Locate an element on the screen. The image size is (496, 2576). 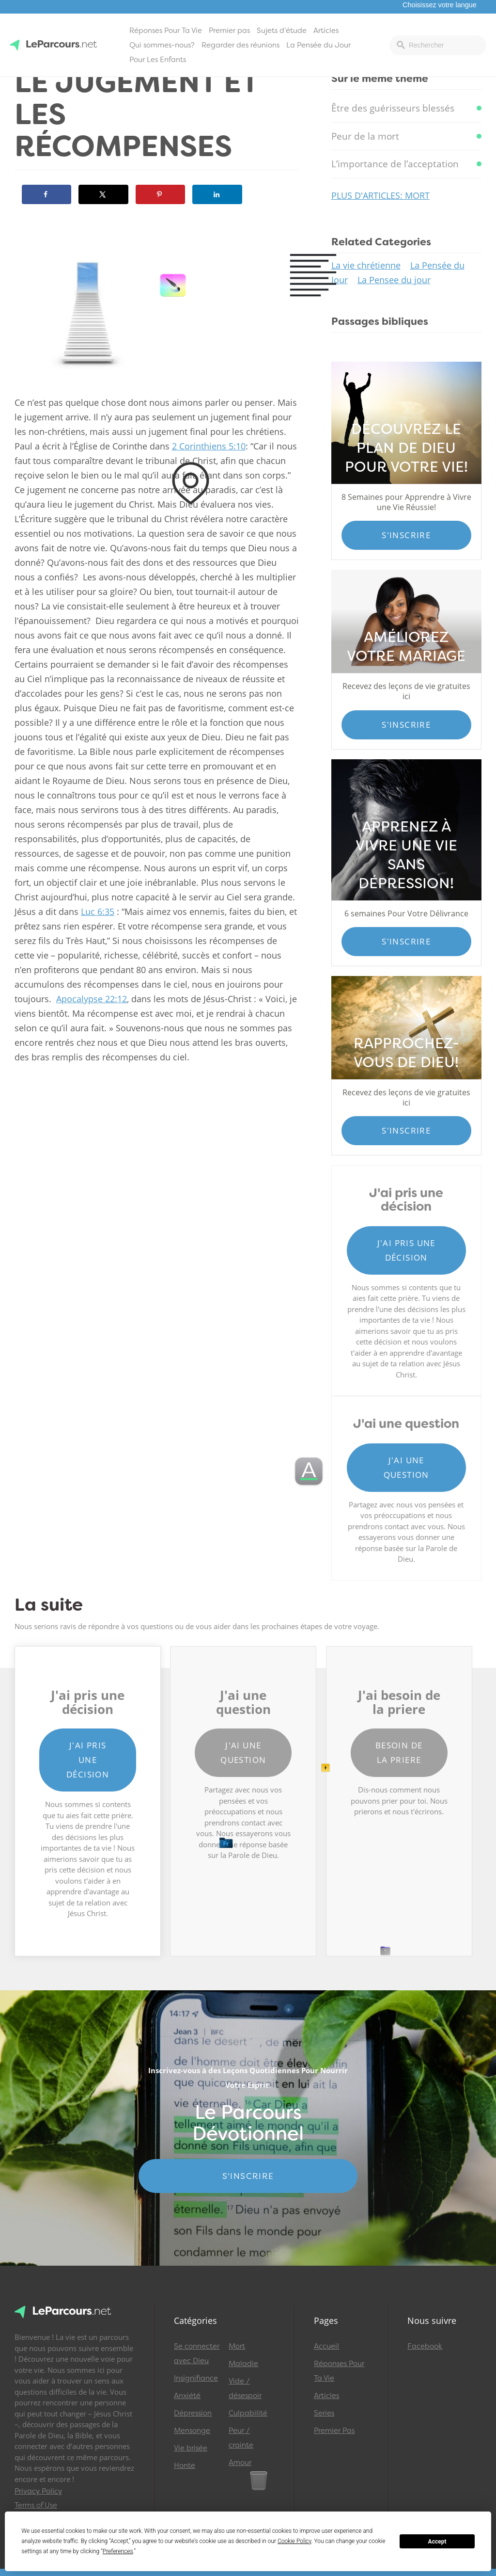
open a Krita project file is located at coordinates (173, 285).